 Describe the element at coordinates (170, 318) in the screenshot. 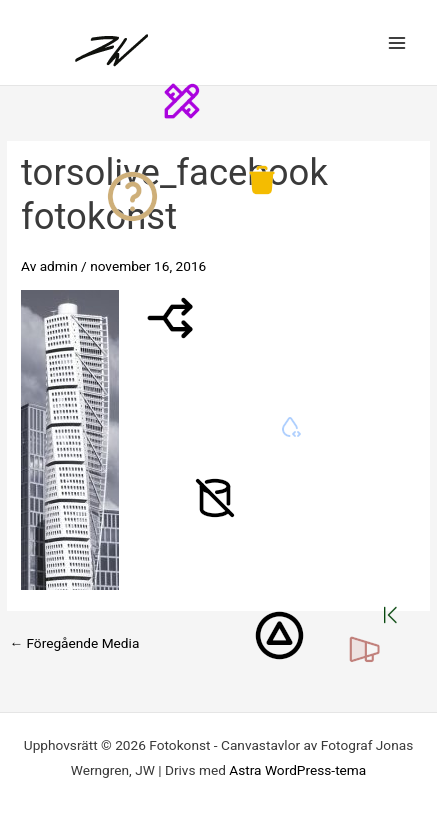

I see `split or branch content into multiple paths` at that location.